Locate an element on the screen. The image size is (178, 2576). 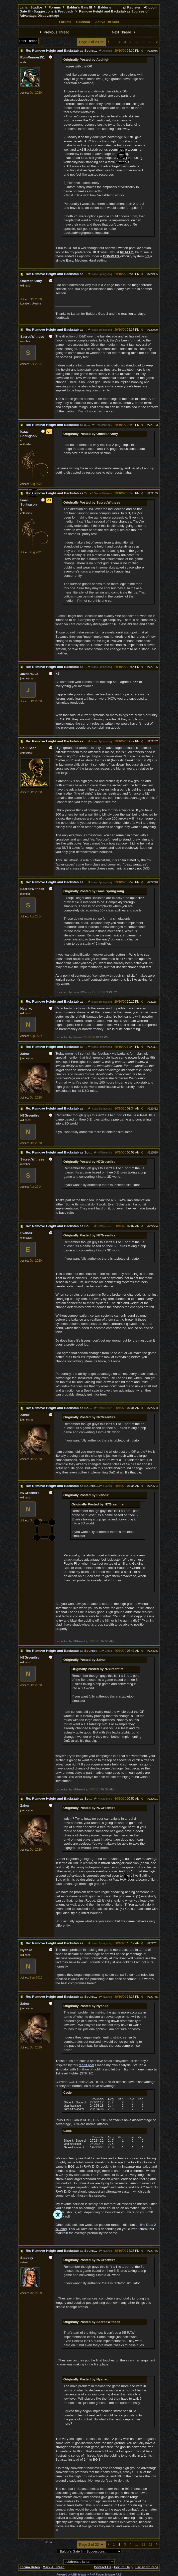
access folder settings or preferences is located at coordinates (32, 493).